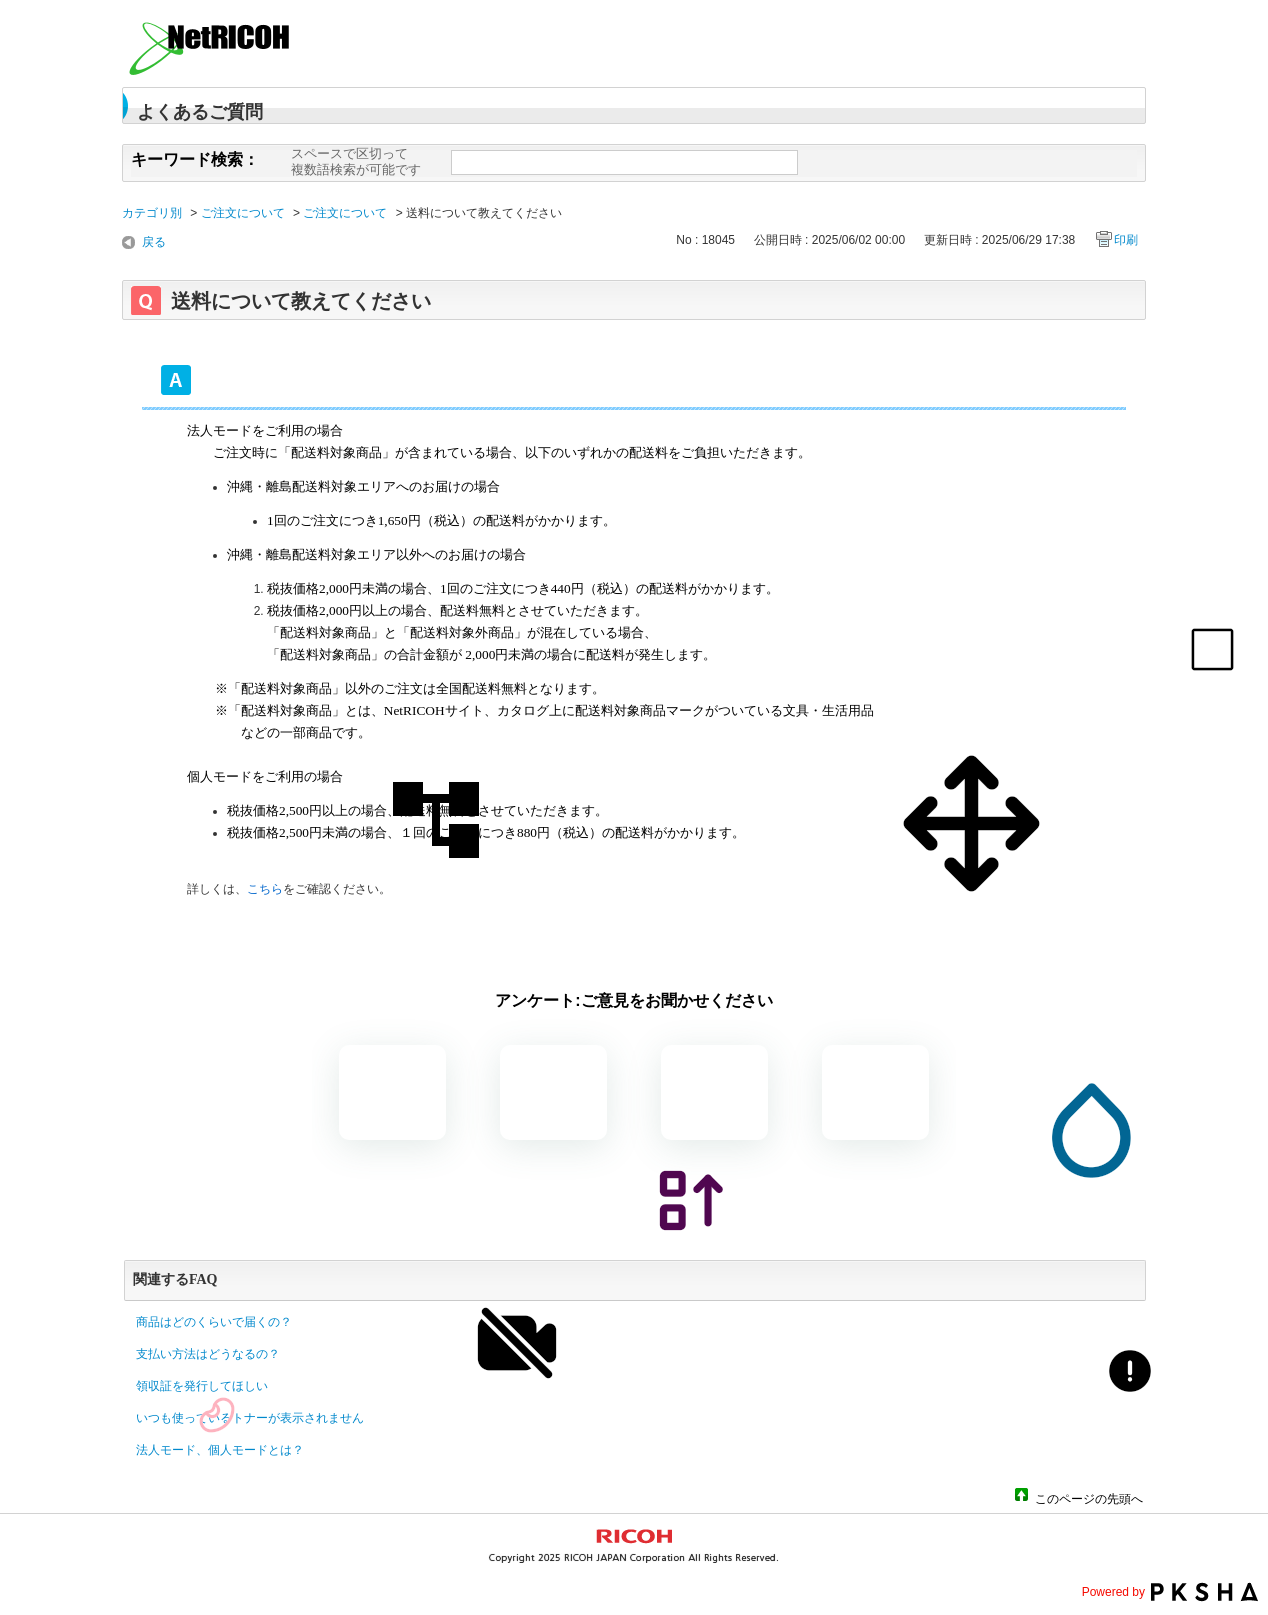 This screenshot has height=1615, width=1268. Describe the element at coordinates (971, 823) in the screenshot. I see `move or reposition an element` at that location.